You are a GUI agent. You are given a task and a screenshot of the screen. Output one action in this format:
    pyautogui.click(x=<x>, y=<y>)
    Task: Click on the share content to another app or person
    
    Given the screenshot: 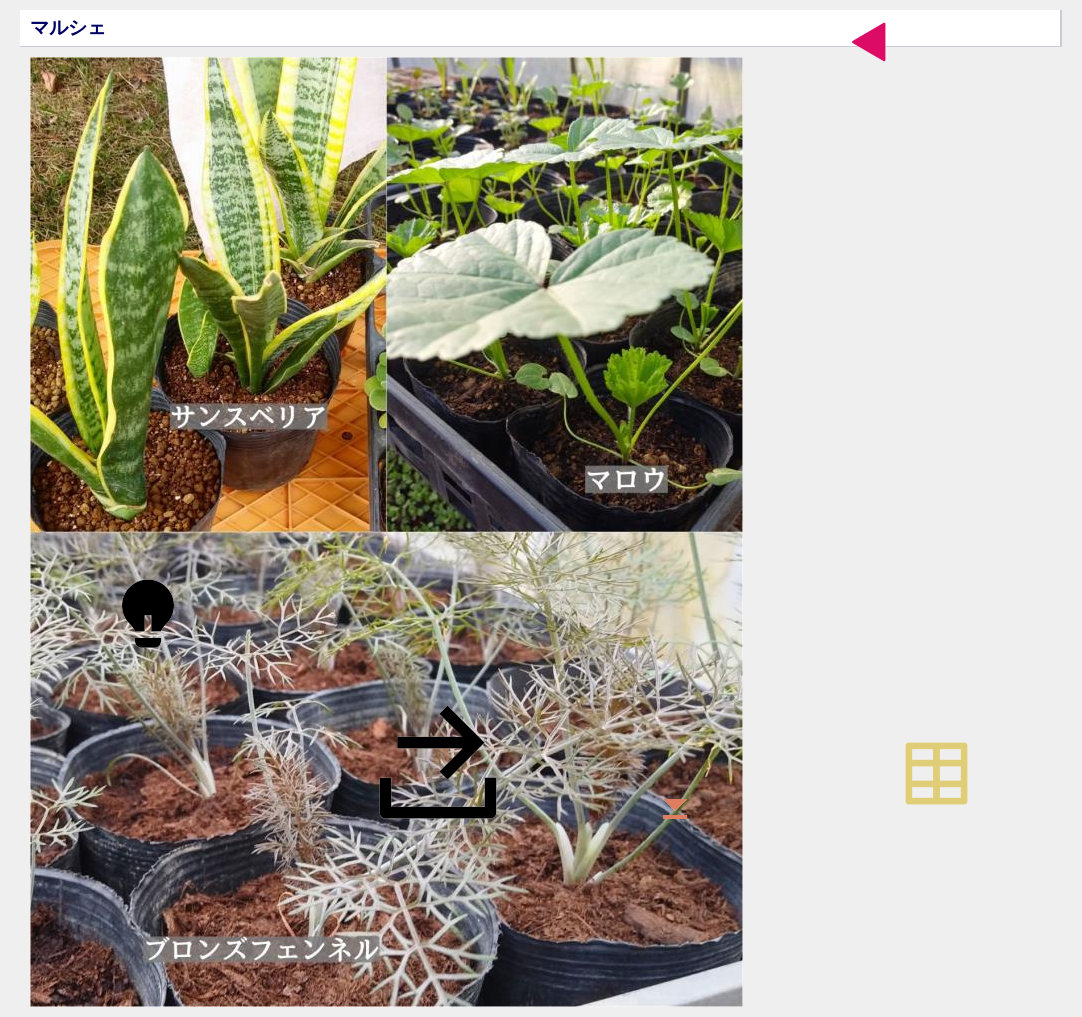 What is the action you would take?
    pyautogui.click(x=438, y=766)
    